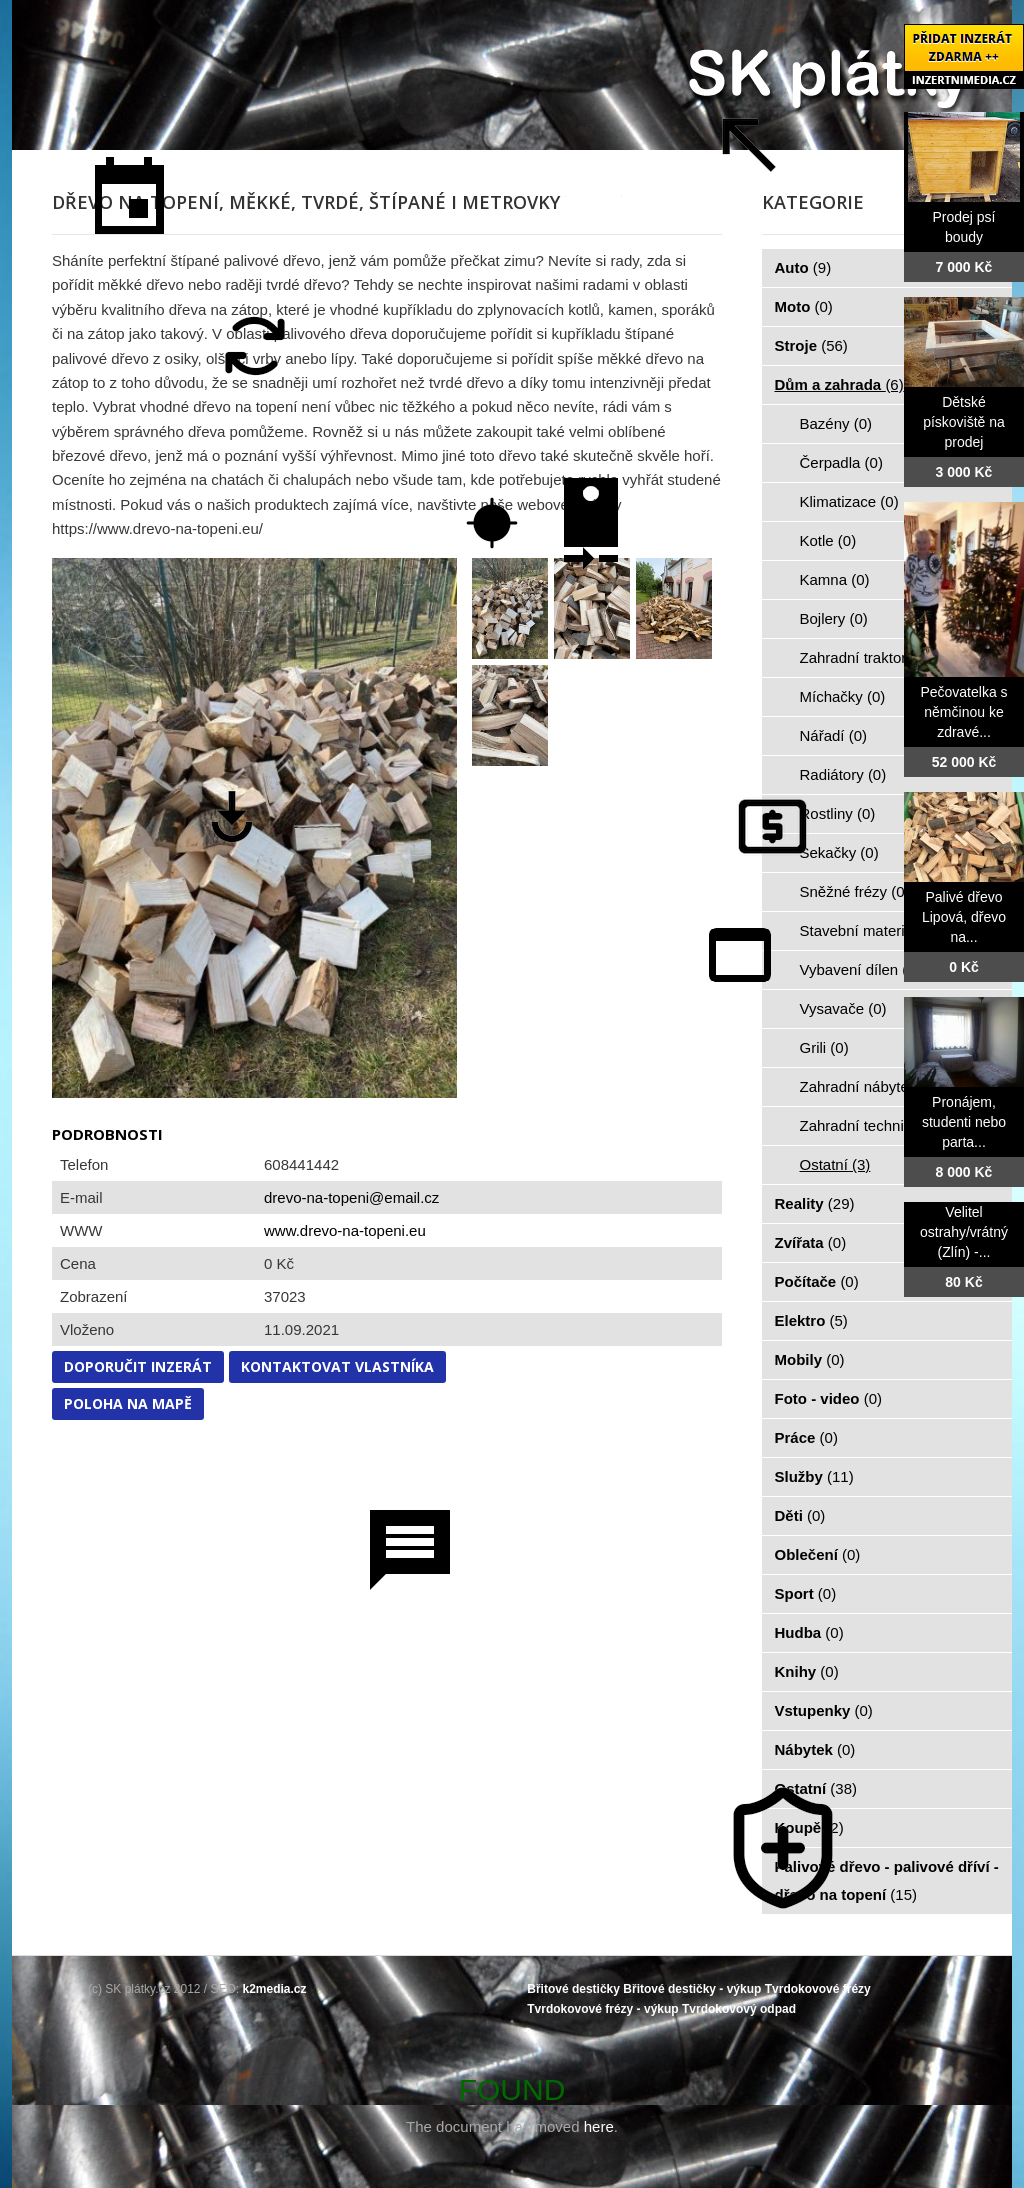 Image resolution: width=1024 pixels, height=2188 pixels. Describe the element at coordinates (232, 815) in the screenshot. I see `download content to device` at that location.